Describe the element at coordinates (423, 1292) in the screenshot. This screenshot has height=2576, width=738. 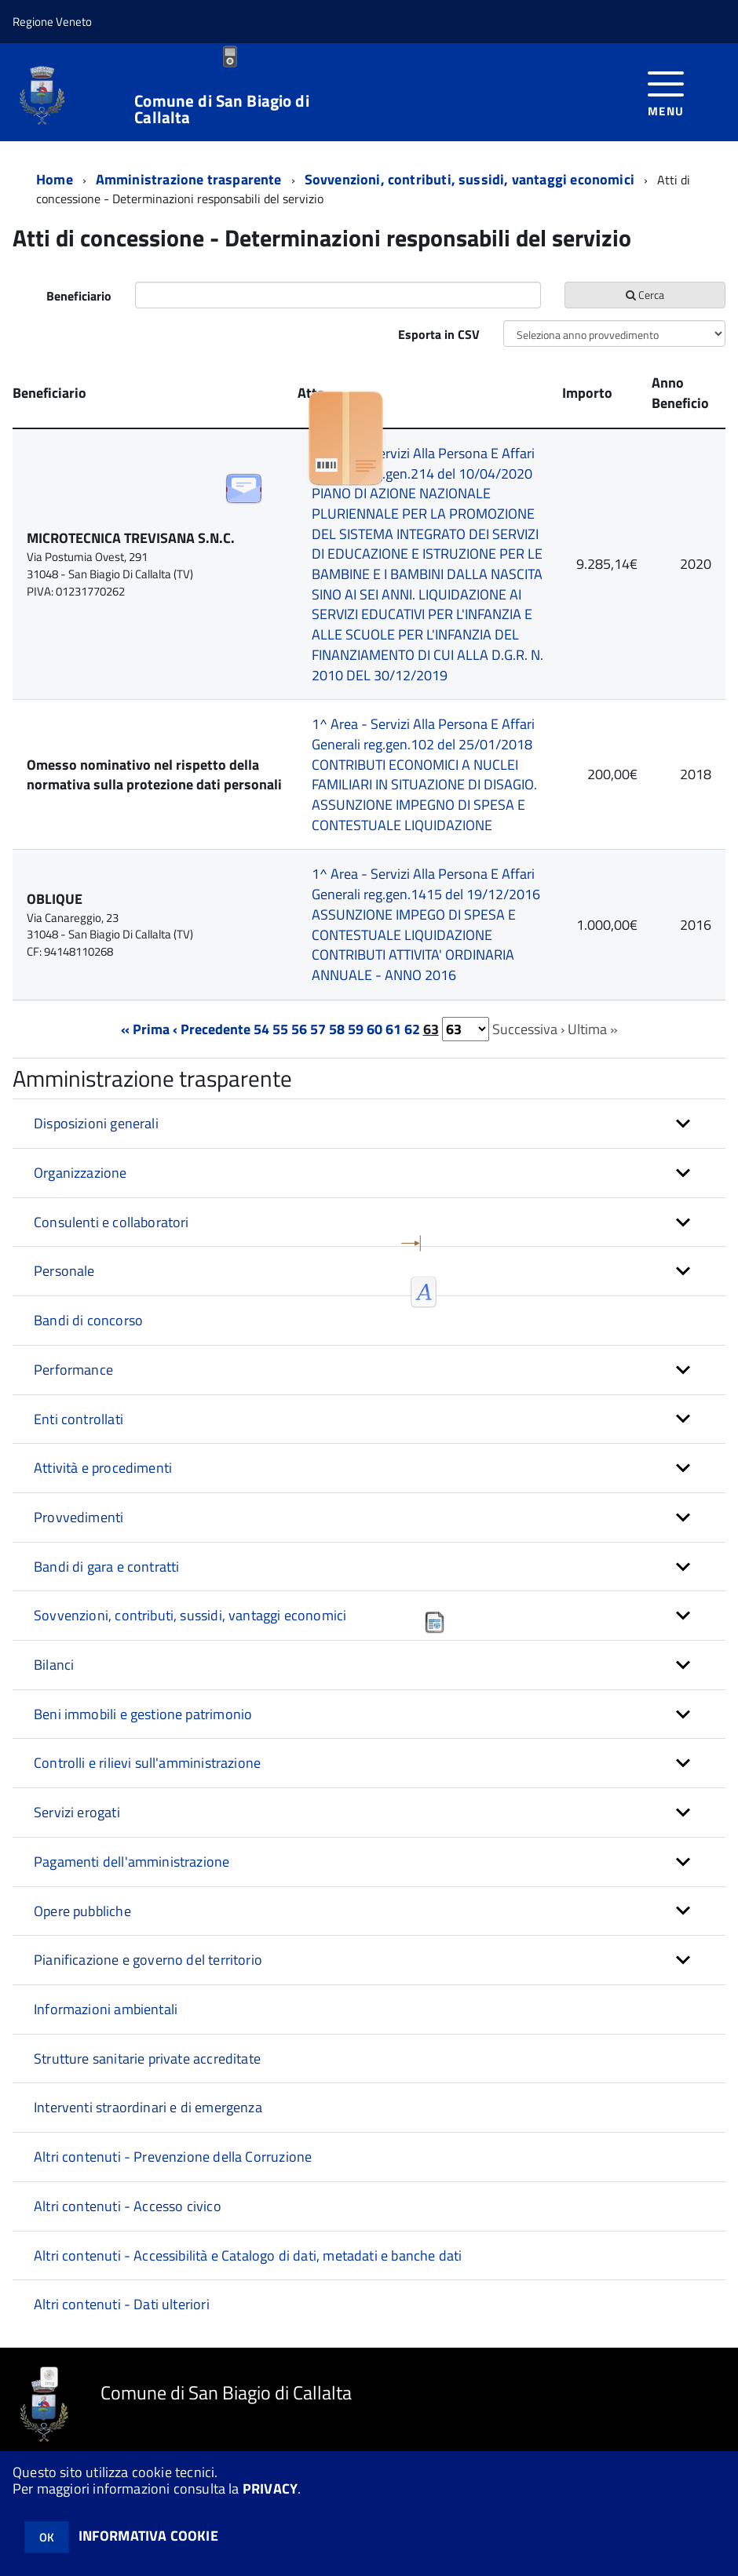
I see `a font file or typography document` at that location.